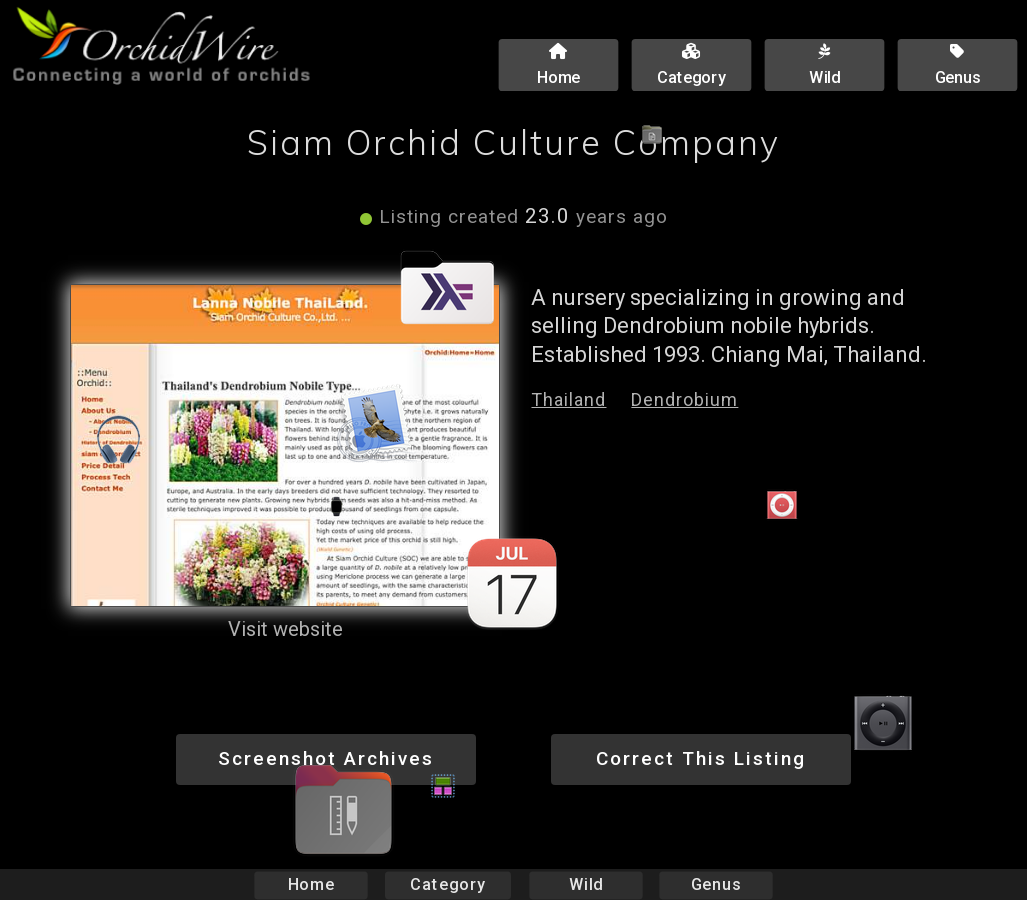  I want to click on connect bluetooth headphones, so click(118, 439).